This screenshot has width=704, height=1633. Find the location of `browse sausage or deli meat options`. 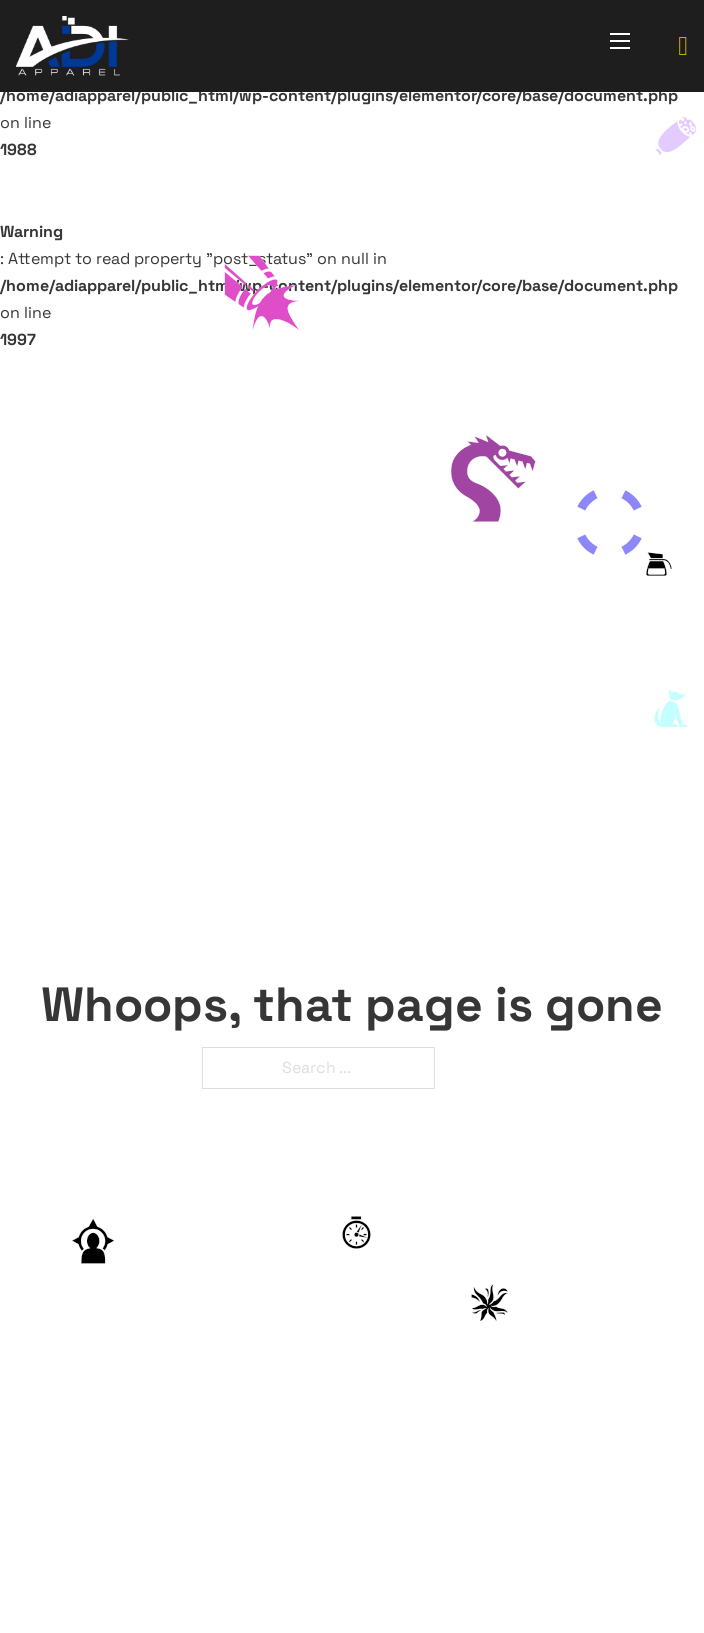

browse sausage or deli meat options is located at coordinates (675, 136).